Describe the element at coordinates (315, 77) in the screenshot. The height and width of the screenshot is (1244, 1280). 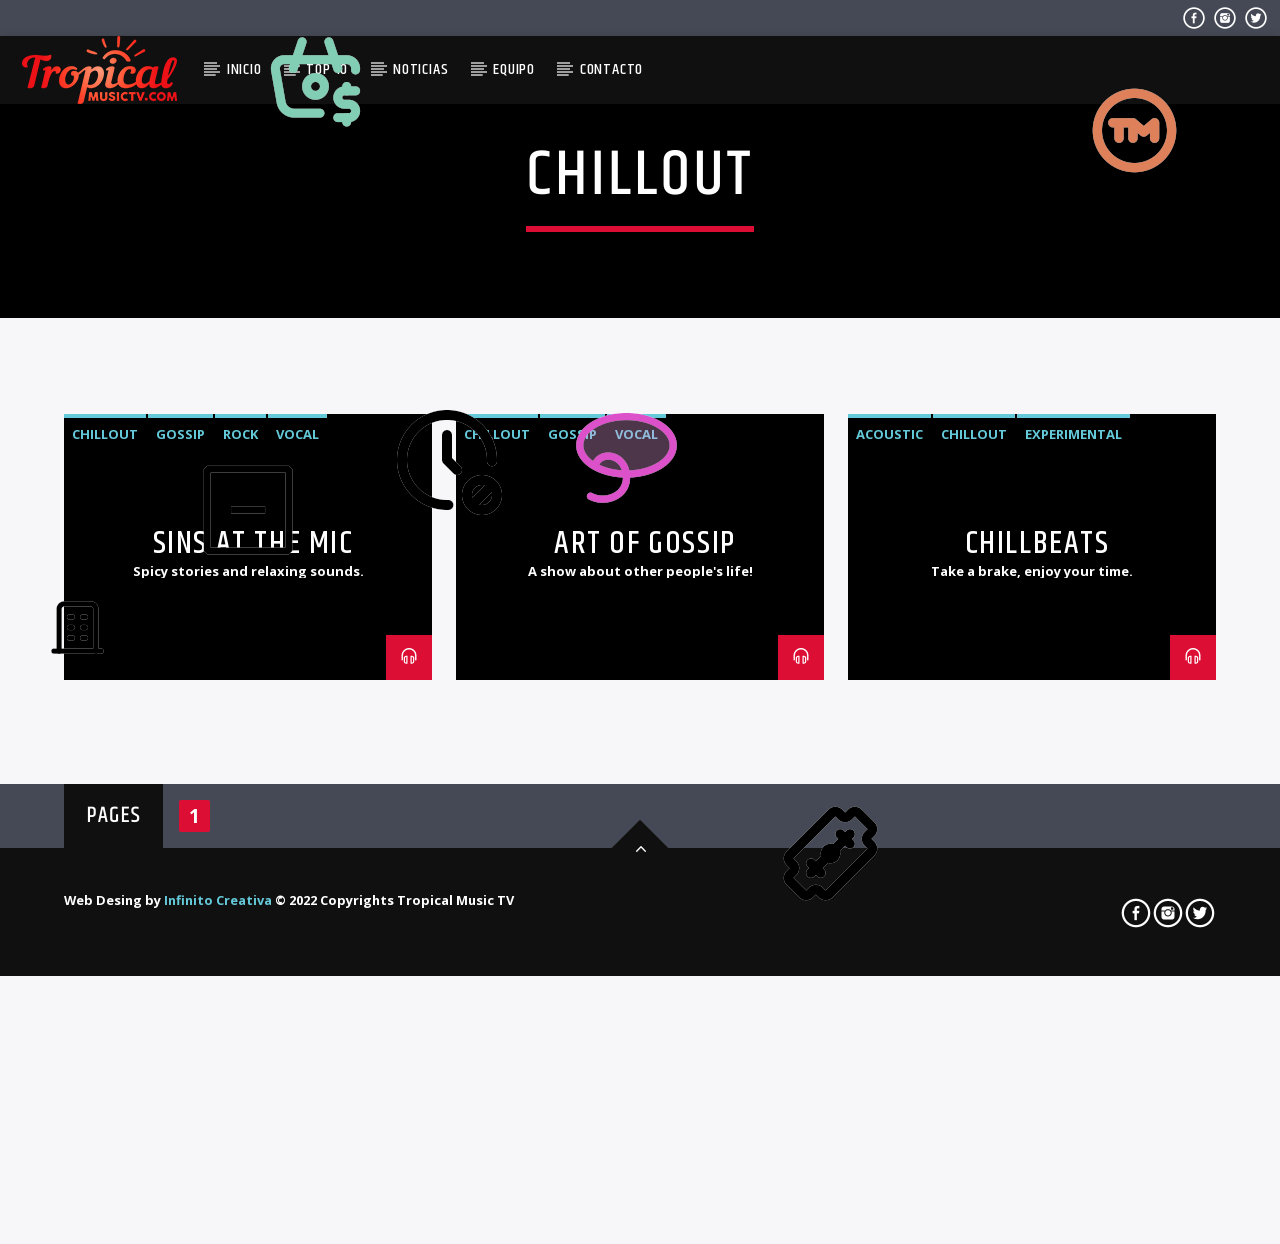
I see `view shopping basket total` at that location.